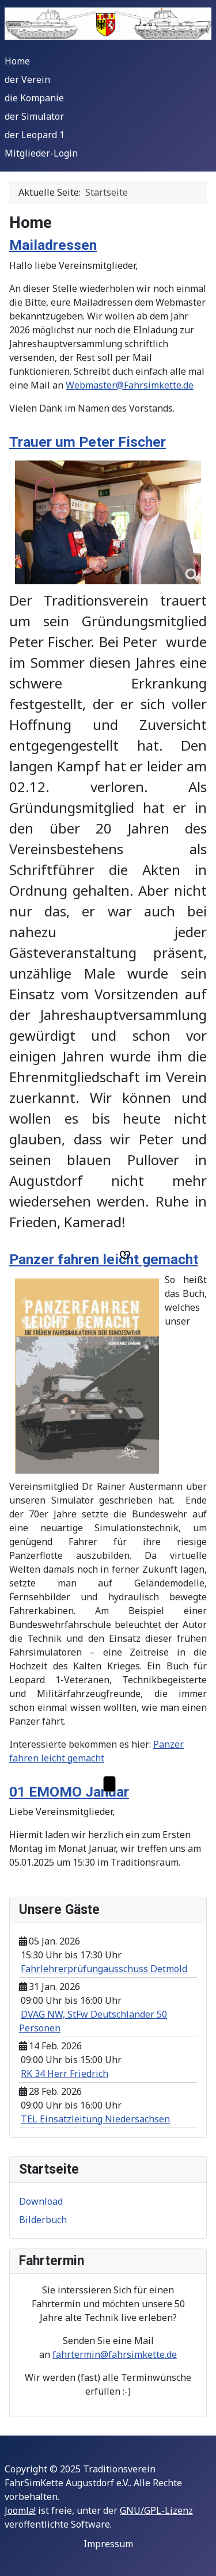 Image resolution: width=216 pixels, height=2576 pixels. I want to click on indicates a broken heart or heartbreak status, so click(125, 1255).